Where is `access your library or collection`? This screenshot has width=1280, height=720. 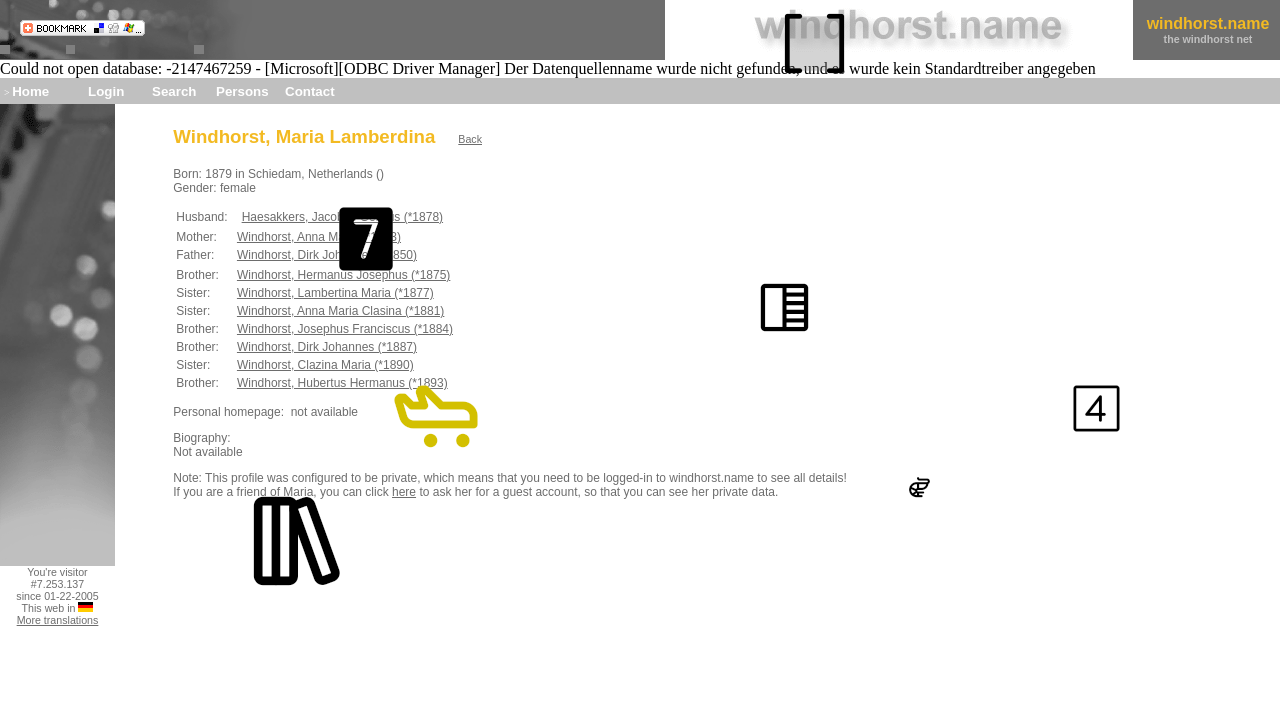 access your library or collection is located at coordinates (298, 541).